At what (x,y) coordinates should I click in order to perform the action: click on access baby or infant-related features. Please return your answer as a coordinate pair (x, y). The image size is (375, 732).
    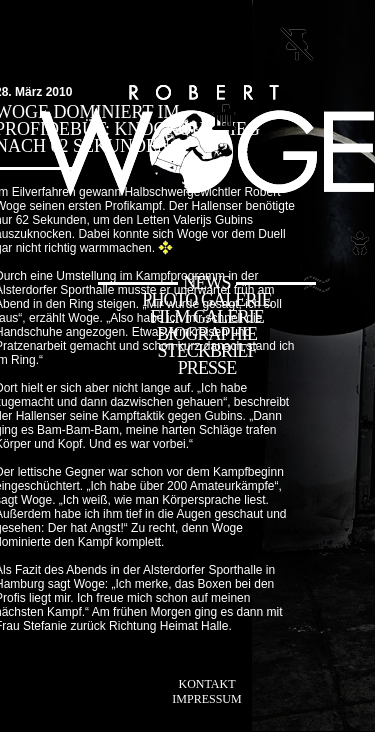
    Looking at the image, I should click on (360, 243).